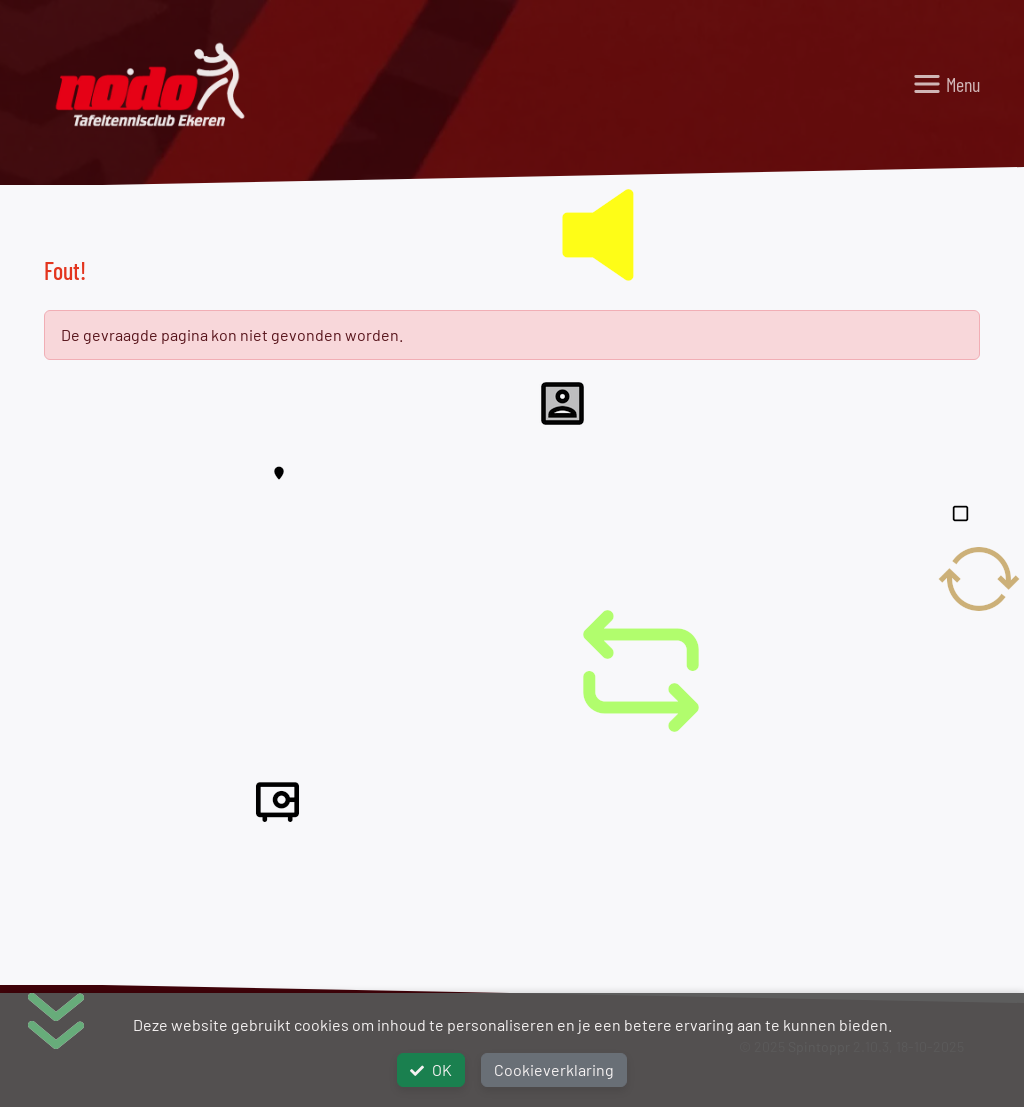 The width and height of the screenshot is (1024, 1107). What do you see at coordinates (56, 1021) in the screenshot?
I see `expand content or show more items` at bounding box center [56, 1021].